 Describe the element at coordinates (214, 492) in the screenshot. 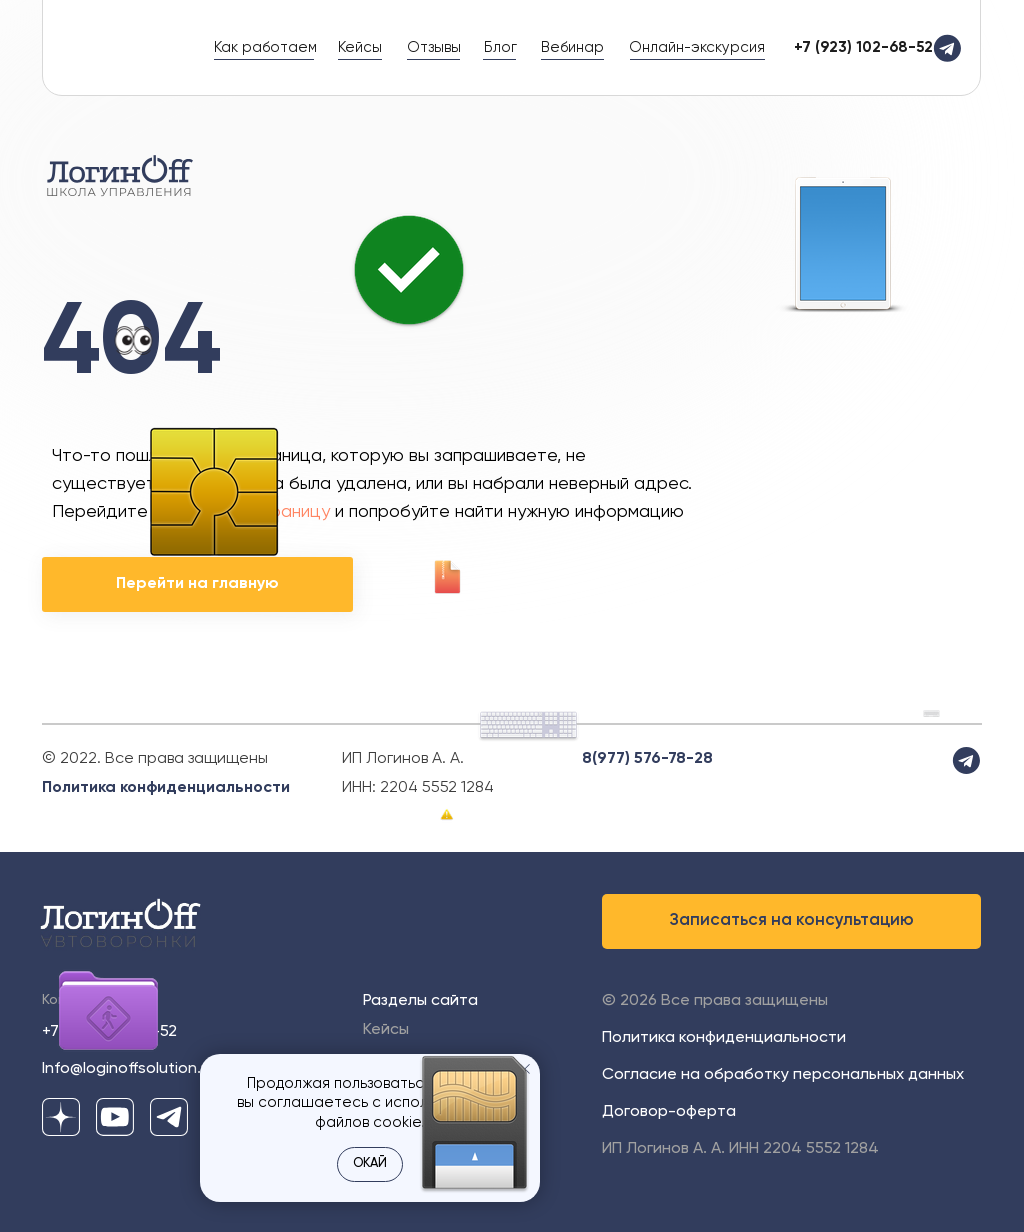

I see `smart card or security token management` at that location.